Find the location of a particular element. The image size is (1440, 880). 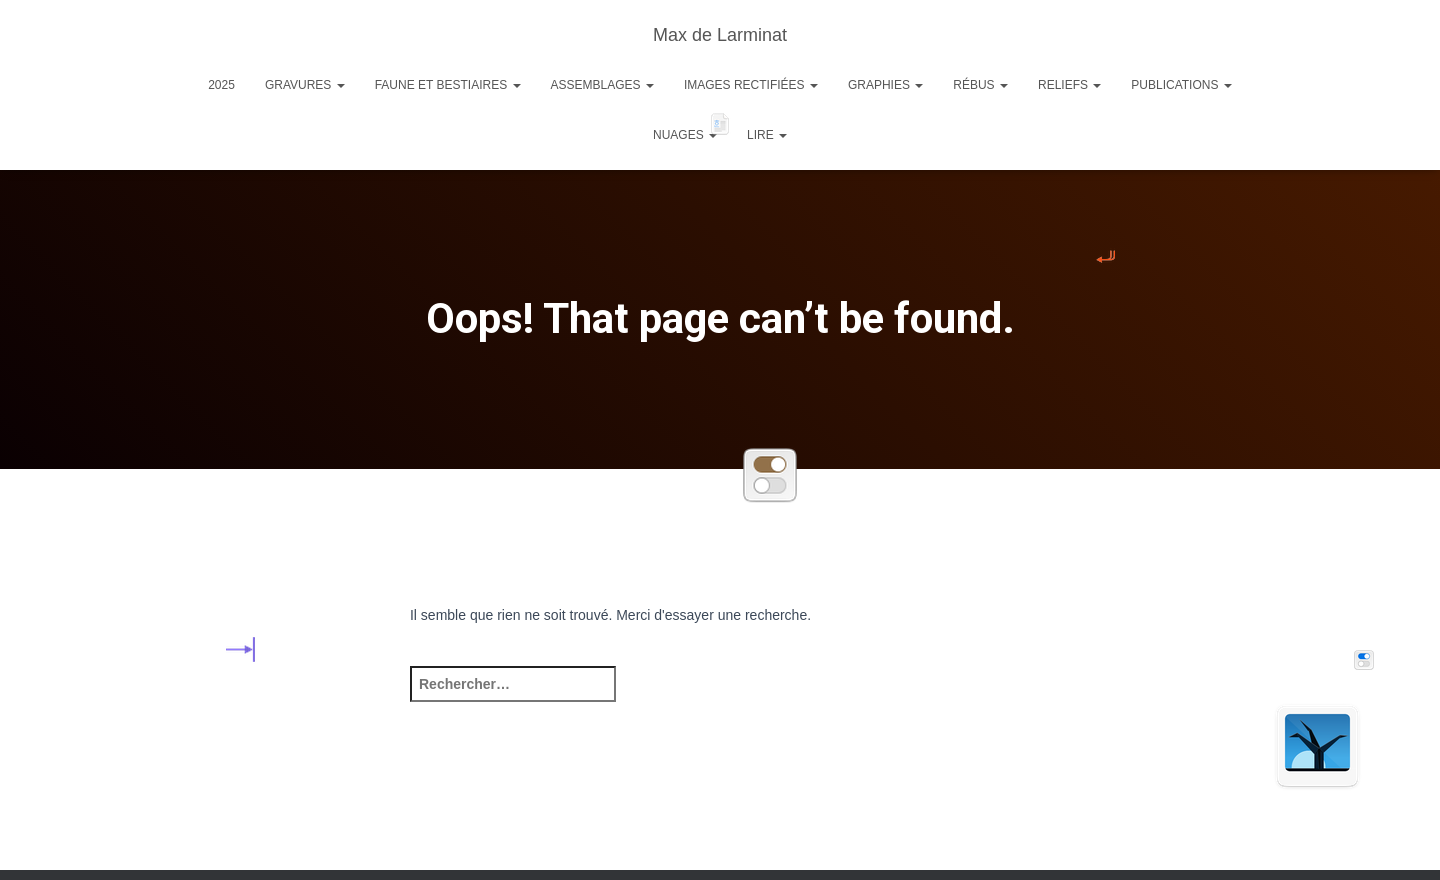

open shotwell photo manager is located at coordinates (1317, 746).